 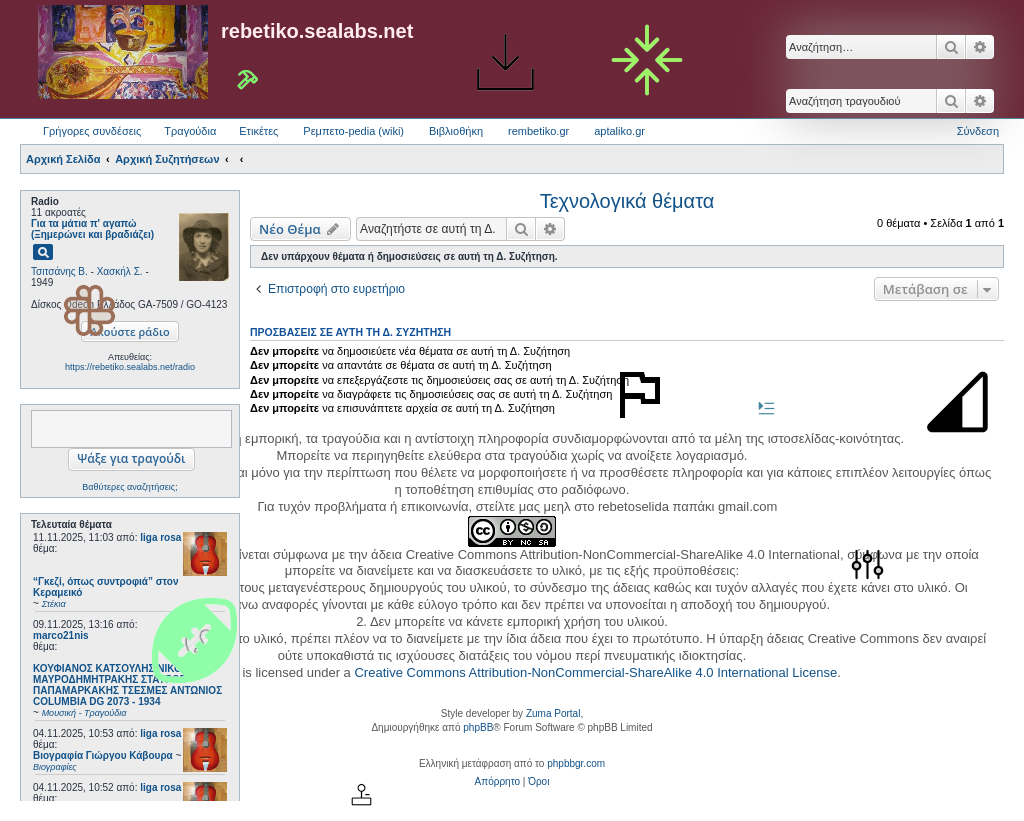 What do you see at coordinates (361, 795) in the screenshot?
I see `access gaming or controller settings` at bounding box center [361, 795].